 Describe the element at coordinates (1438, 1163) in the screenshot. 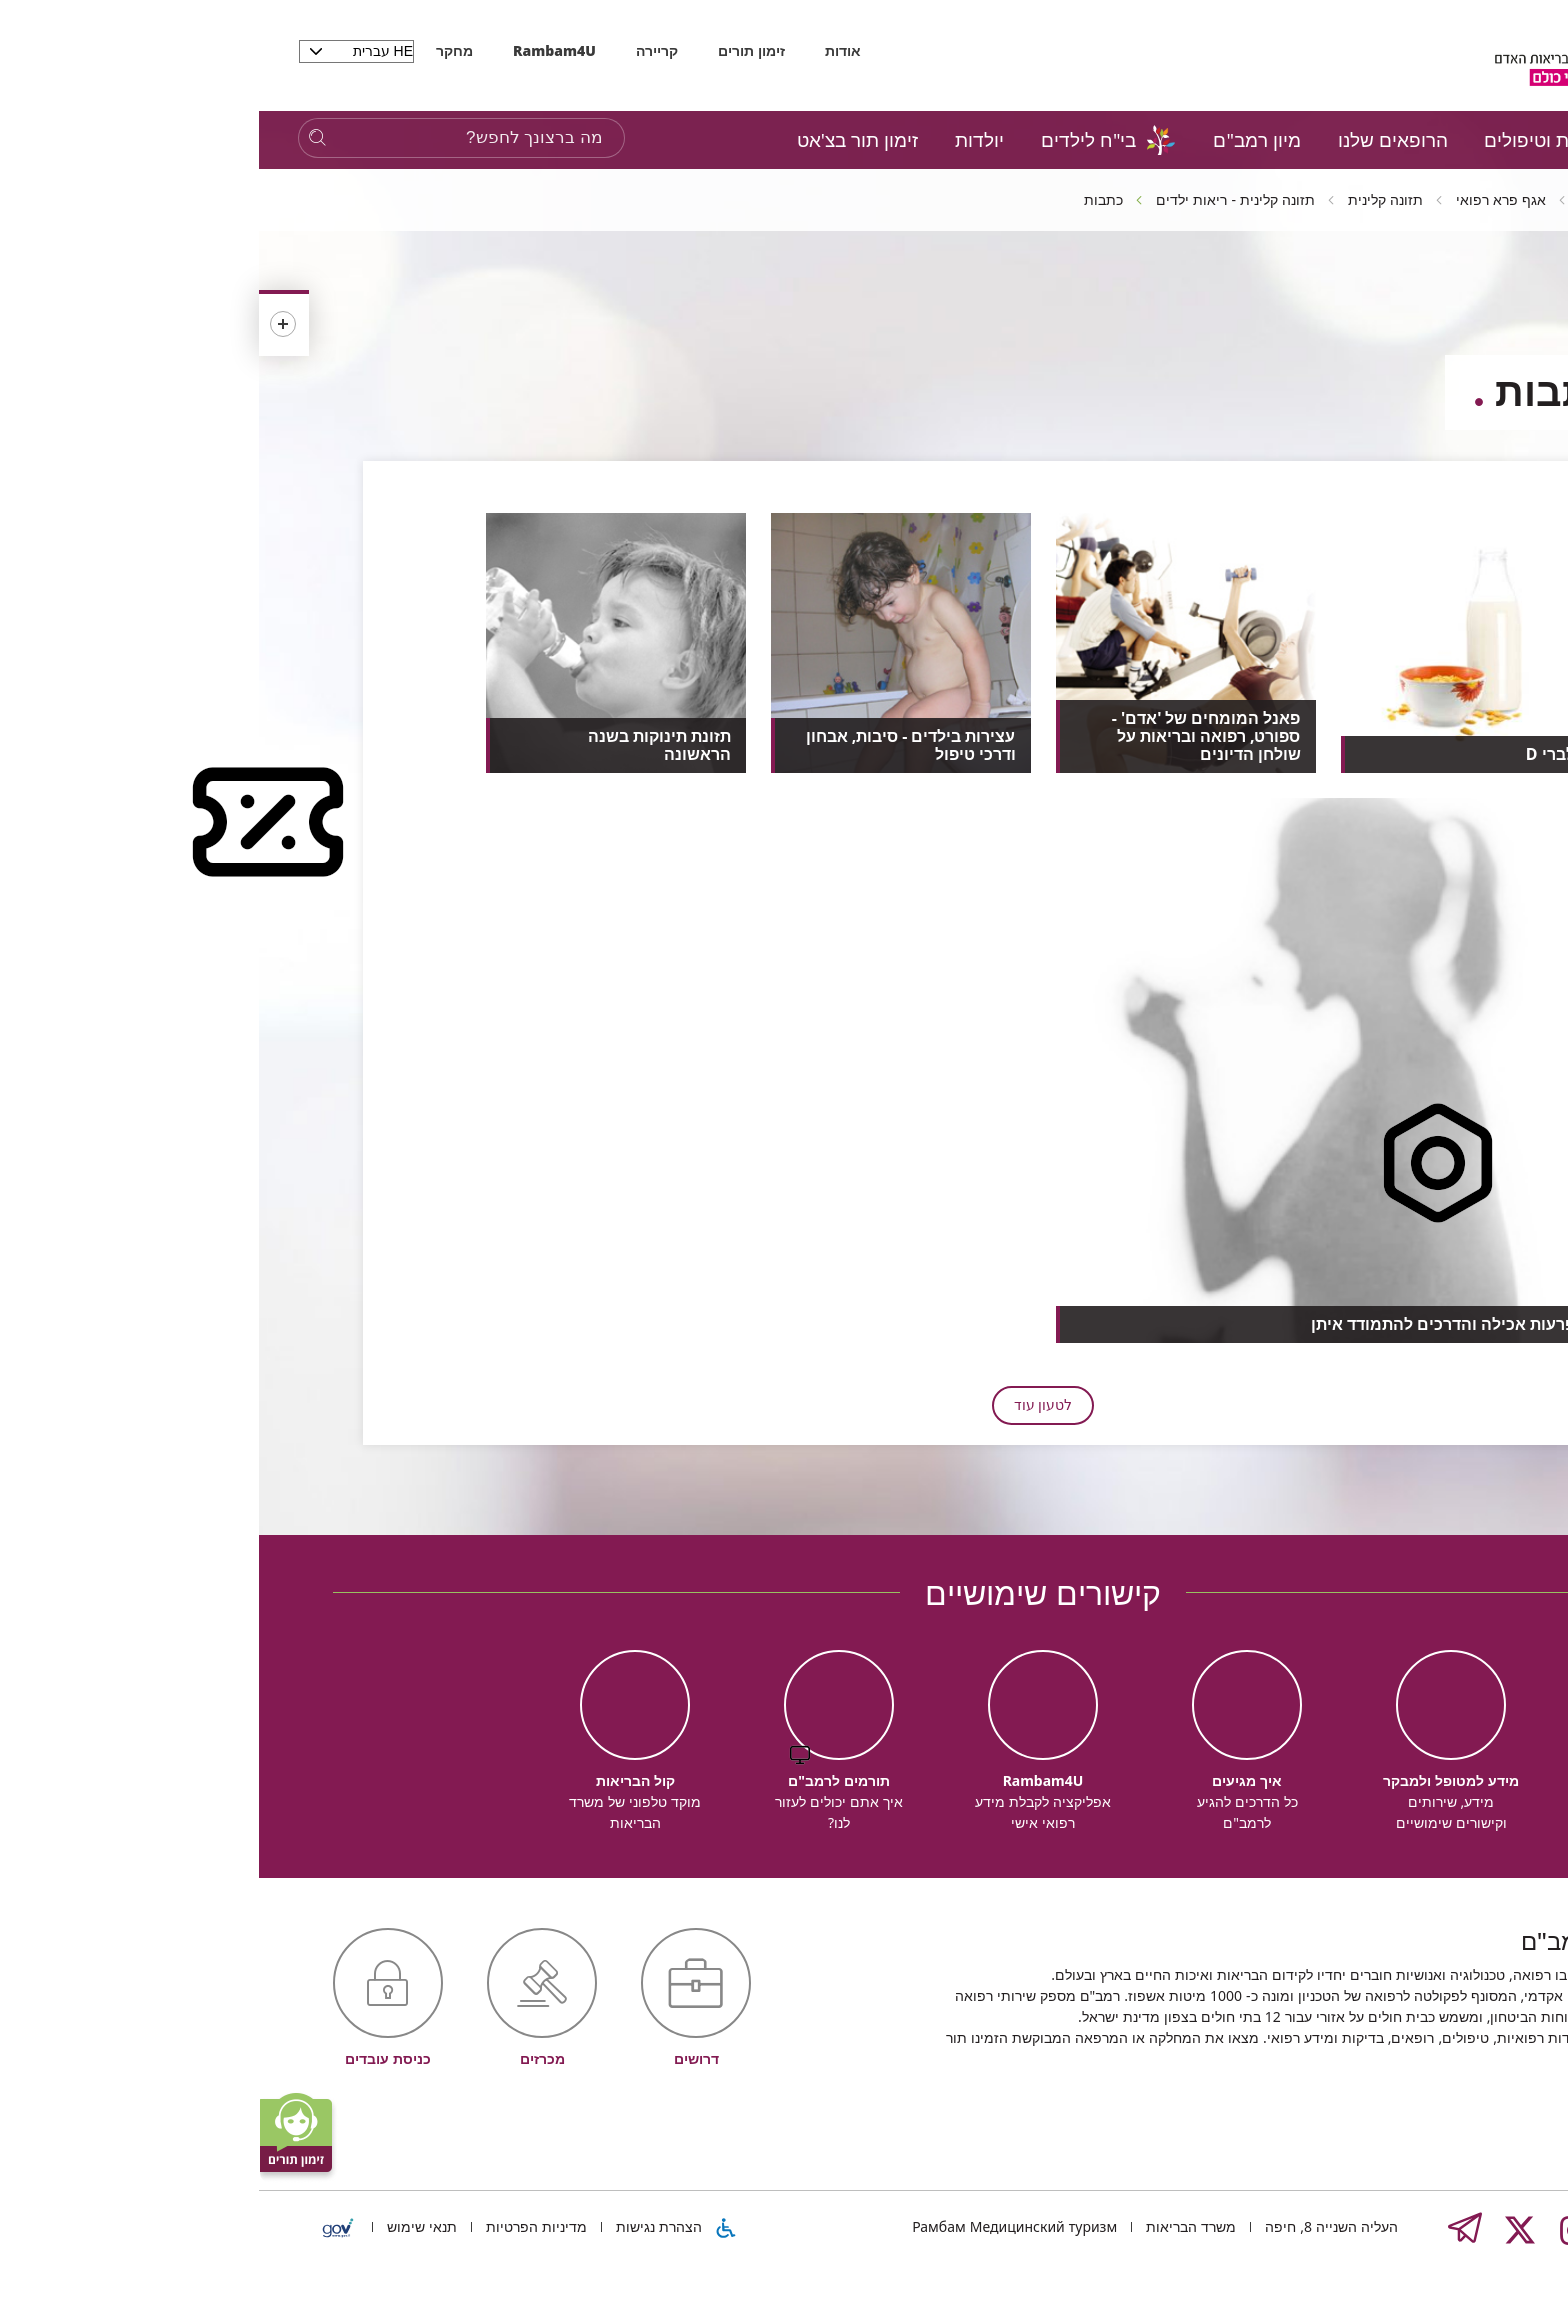

I see `access settings or configuration options` at that location.